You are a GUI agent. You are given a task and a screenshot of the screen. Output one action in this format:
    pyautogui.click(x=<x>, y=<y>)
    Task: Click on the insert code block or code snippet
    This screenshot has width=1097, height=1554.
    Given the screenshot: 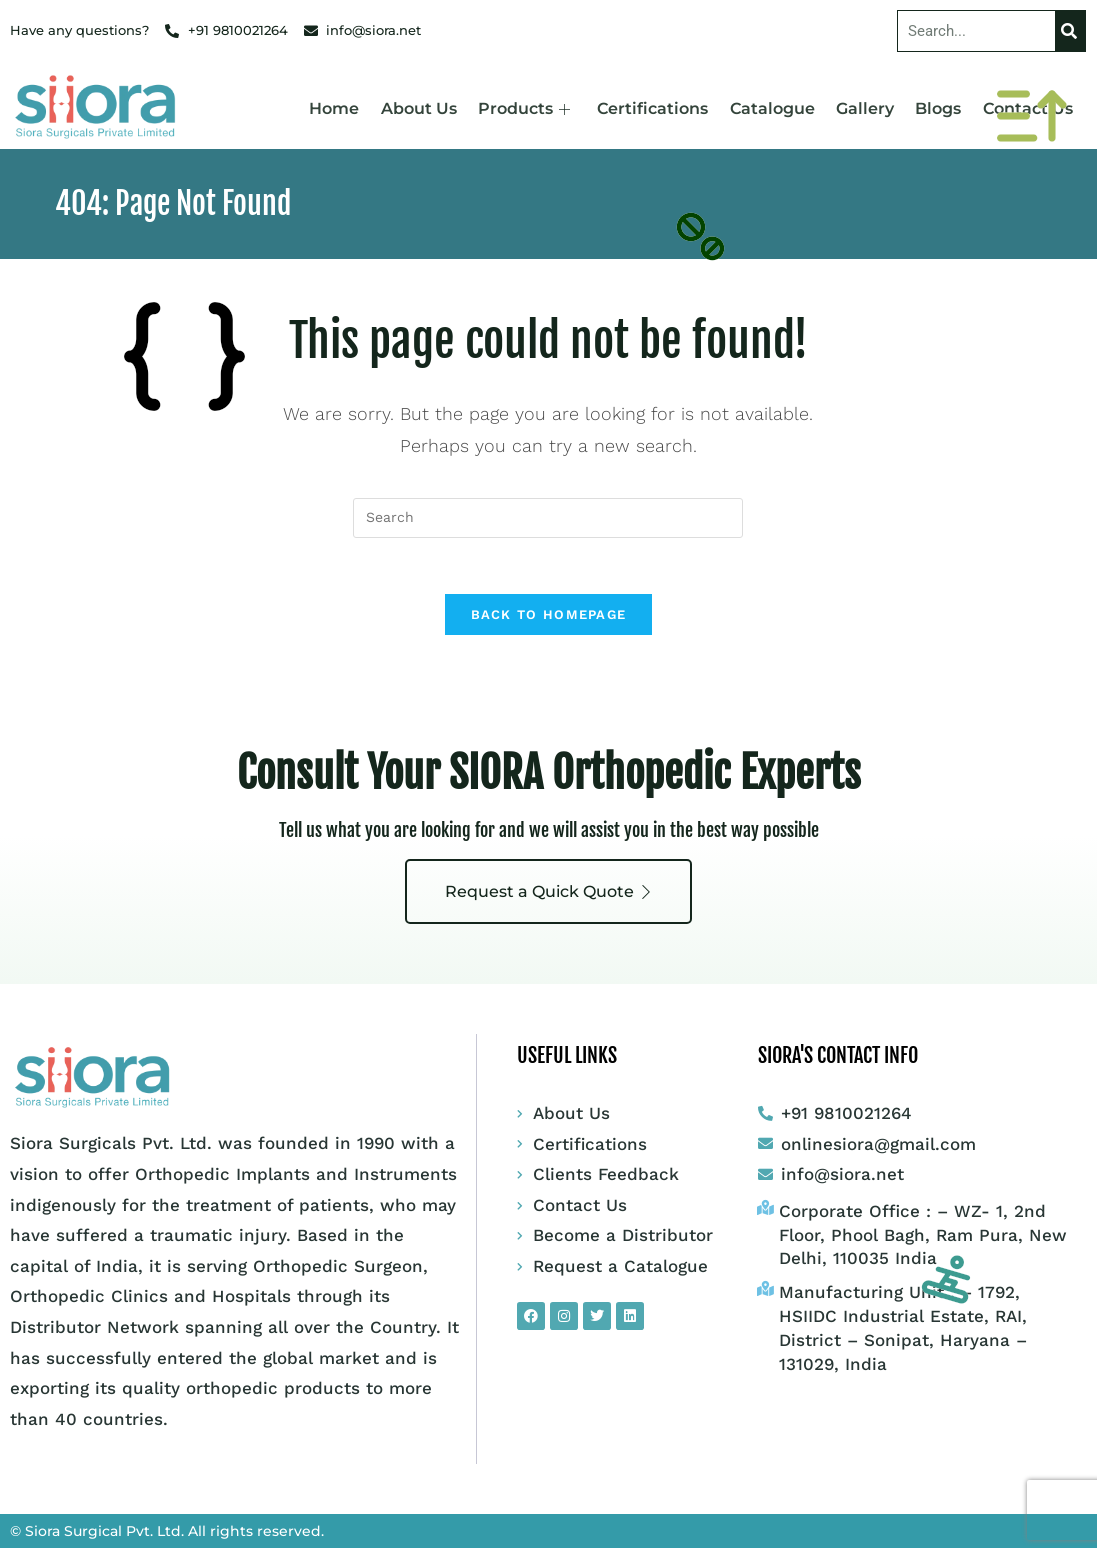 What is the action you would take?
    pyautogui.click(x=184, y=356)
    